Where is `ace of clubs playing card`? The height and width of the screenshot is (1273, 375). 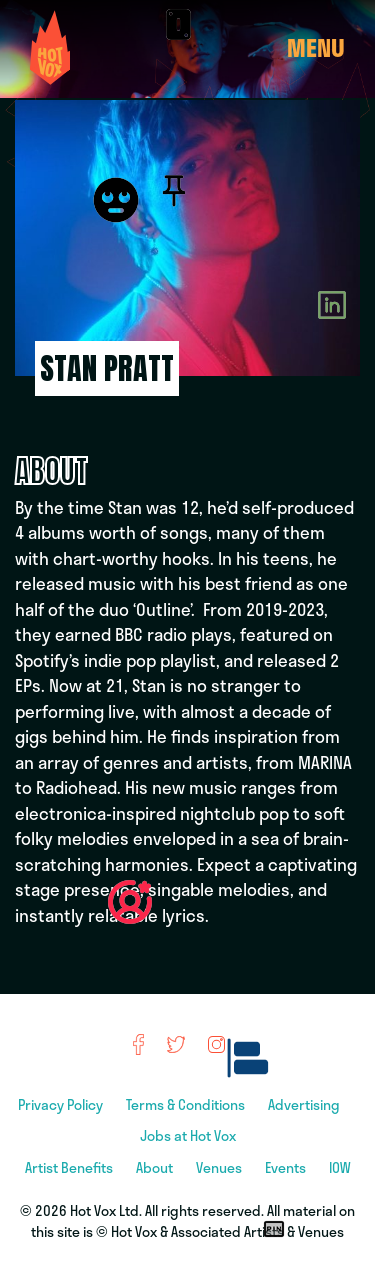 ace of clubs playing card is located at coordinates (178, 24).